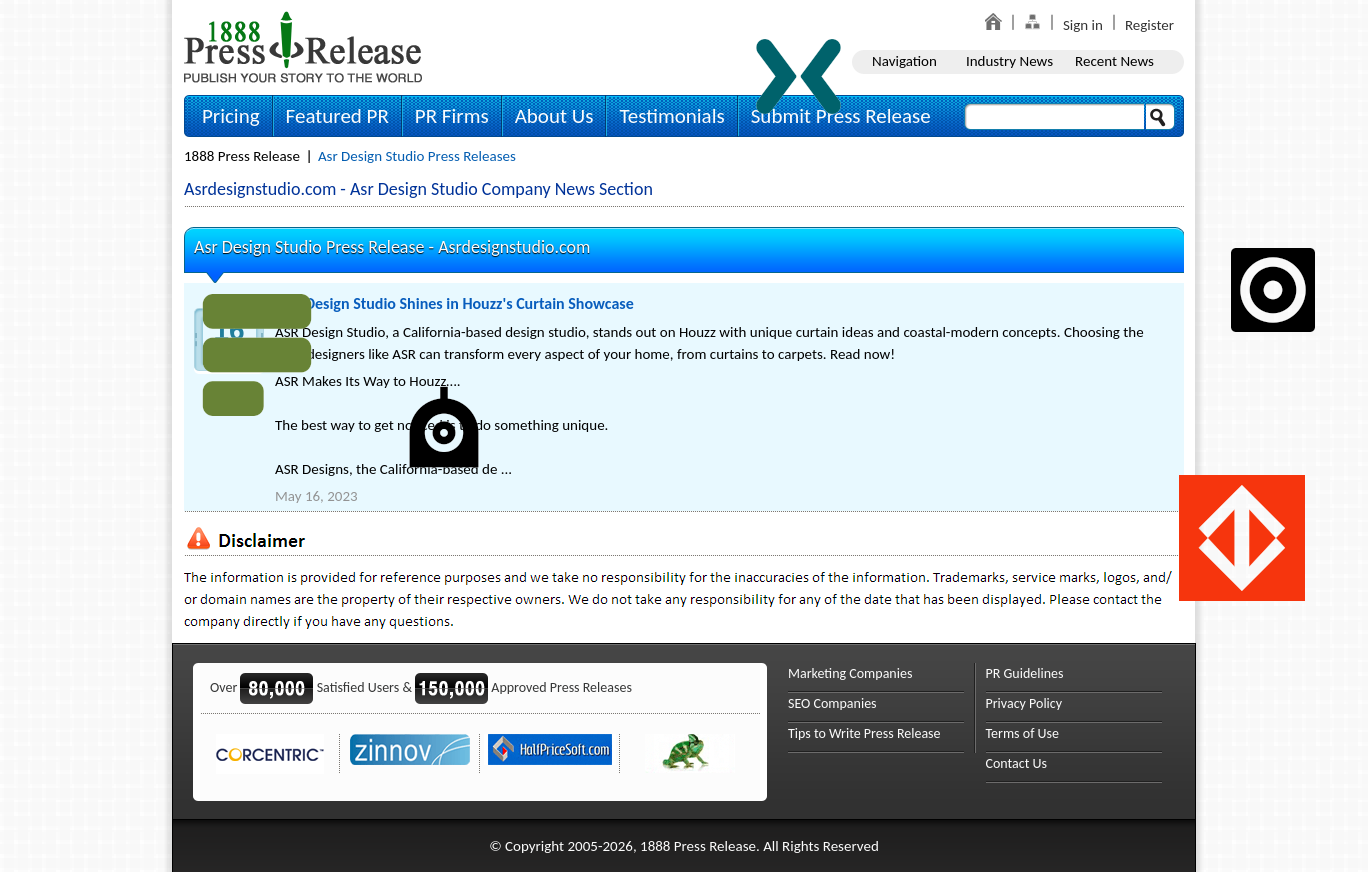 The image size is (1368, 872). I want to click on adjust speaker or audio output settings, so click(1273, 290).